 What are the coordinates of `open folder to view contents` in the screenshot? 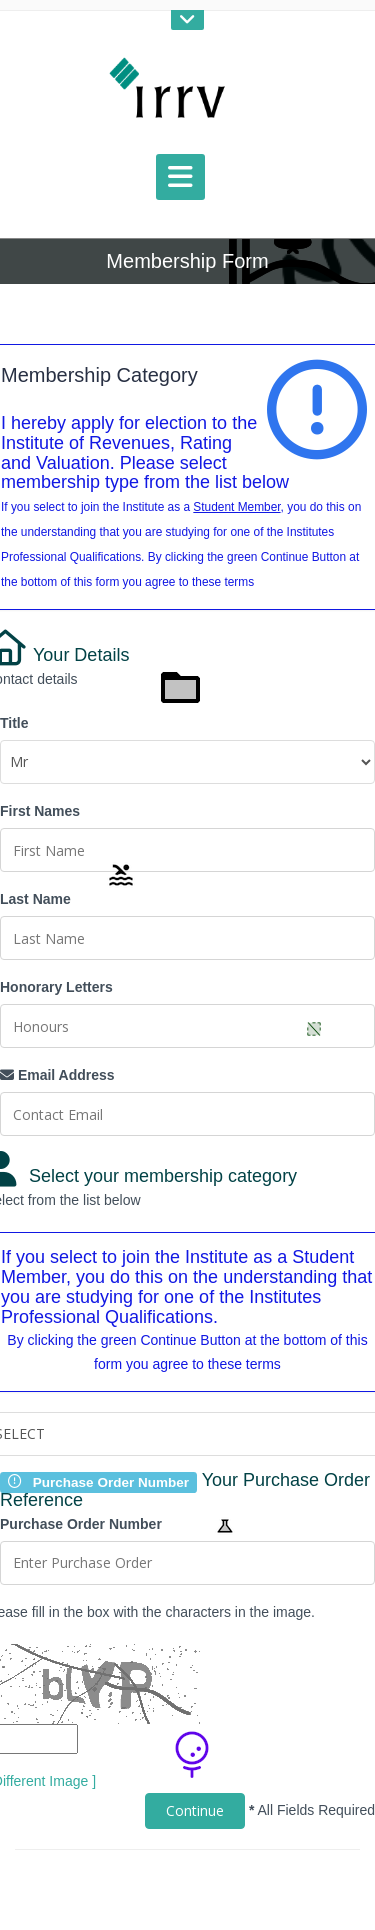 It's located at (180, 687).